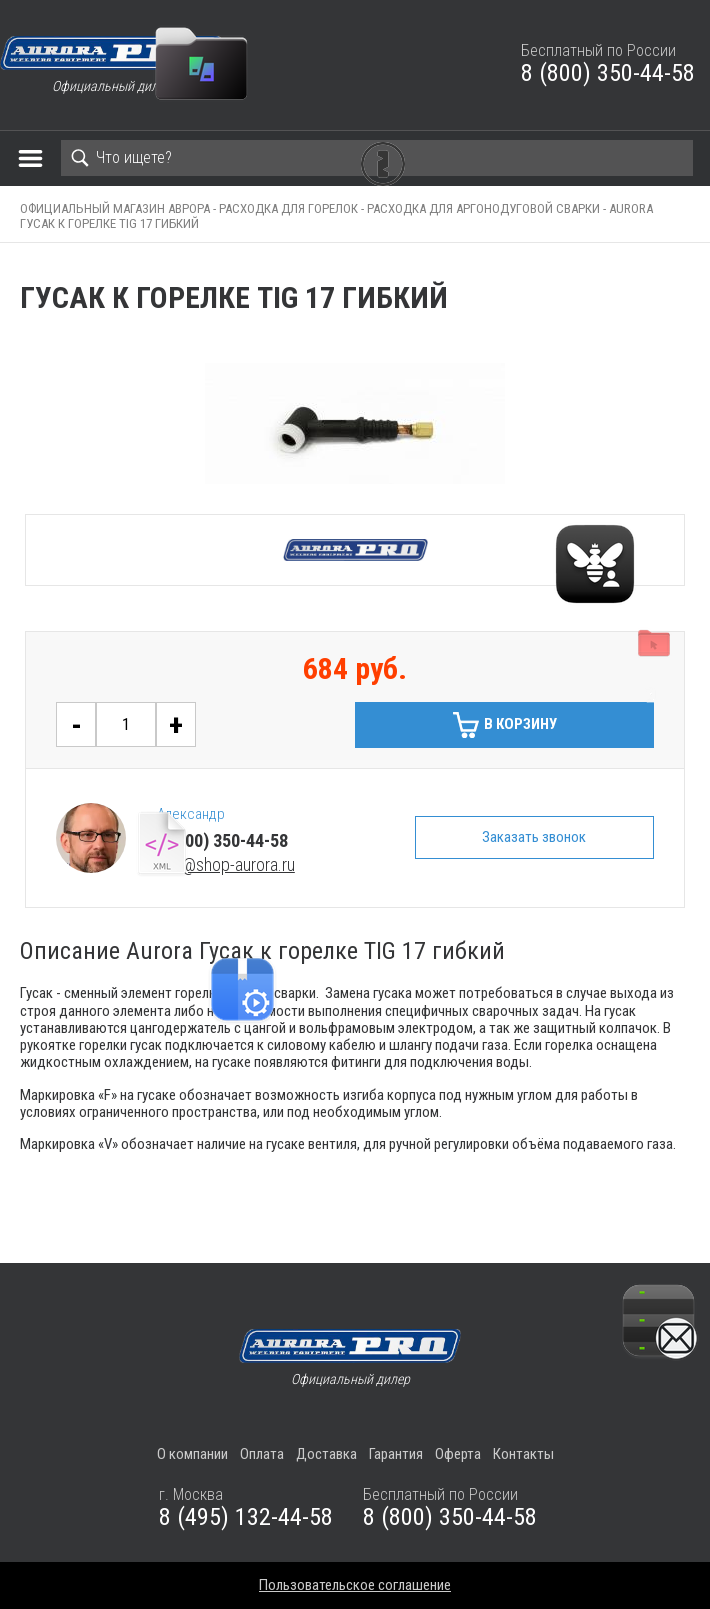 The height and width of the screenshot is (1609, 710). What do you see at coordinates (595, 564) in the screenshot?
I see `open kandji device management agent` at bounding box center [595, 564].